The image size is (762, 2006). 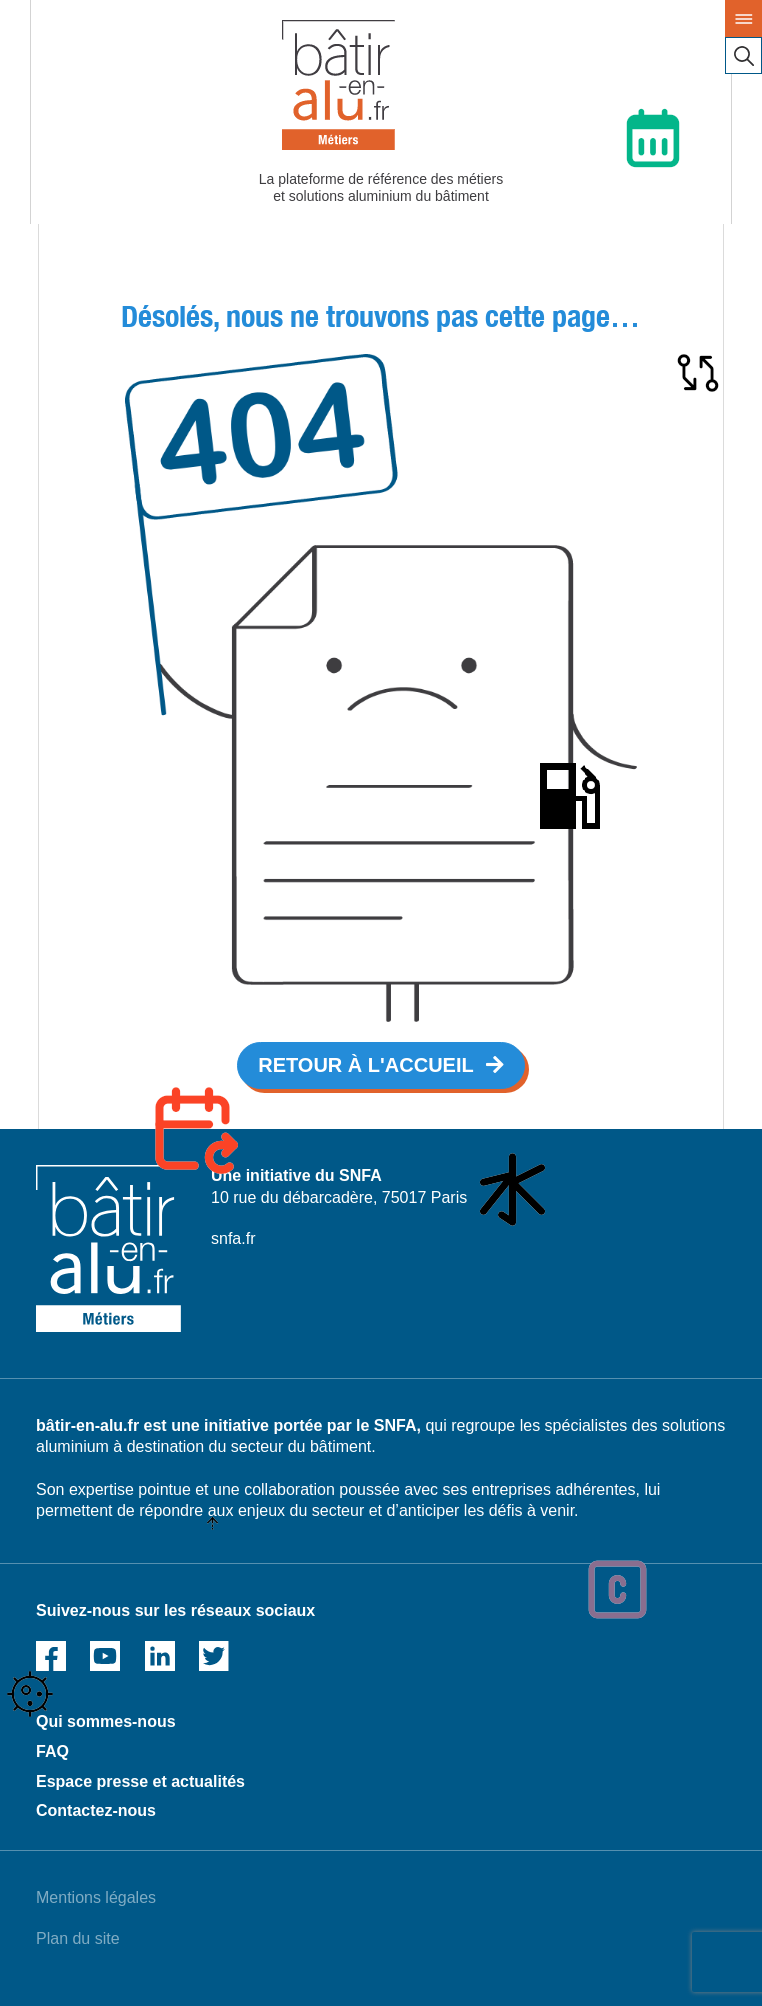 I want to click on set up a recurring event, so click(x=192, y=1128).